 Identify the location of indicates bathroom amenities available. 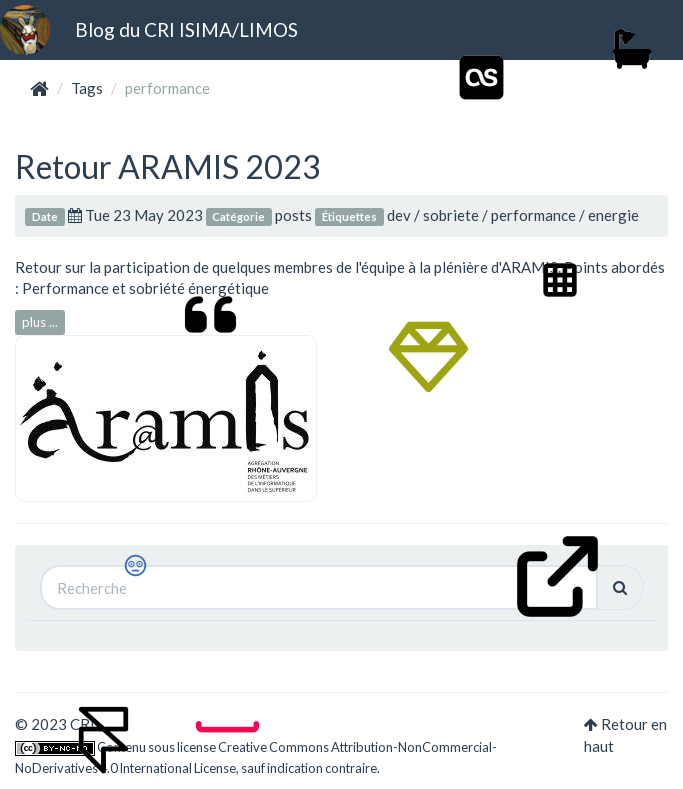
(632, 49).